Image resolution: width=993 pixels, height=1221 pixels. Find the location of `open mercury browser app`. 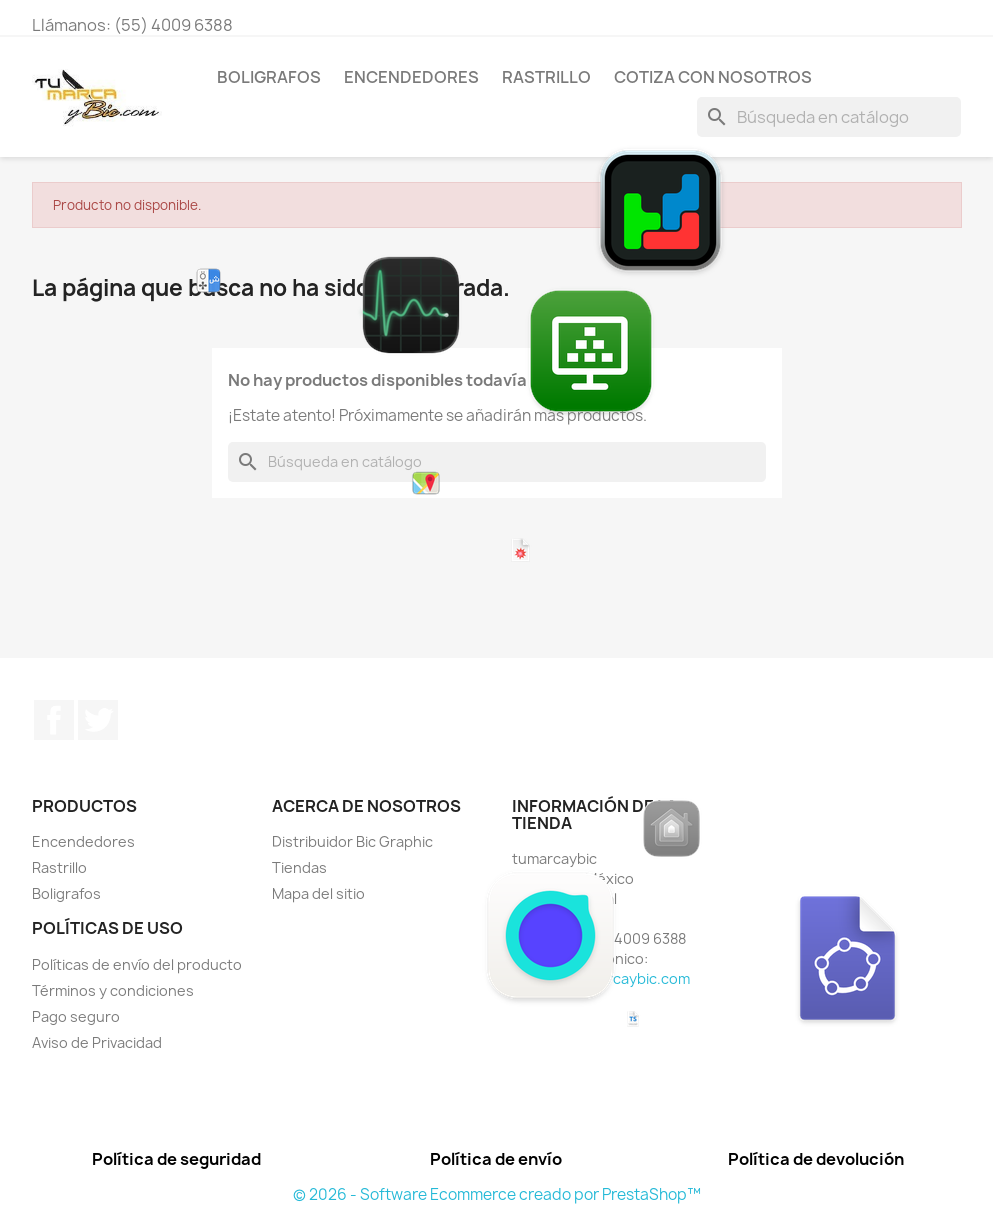

open mercury browser app is located at coordinates (550, 935).